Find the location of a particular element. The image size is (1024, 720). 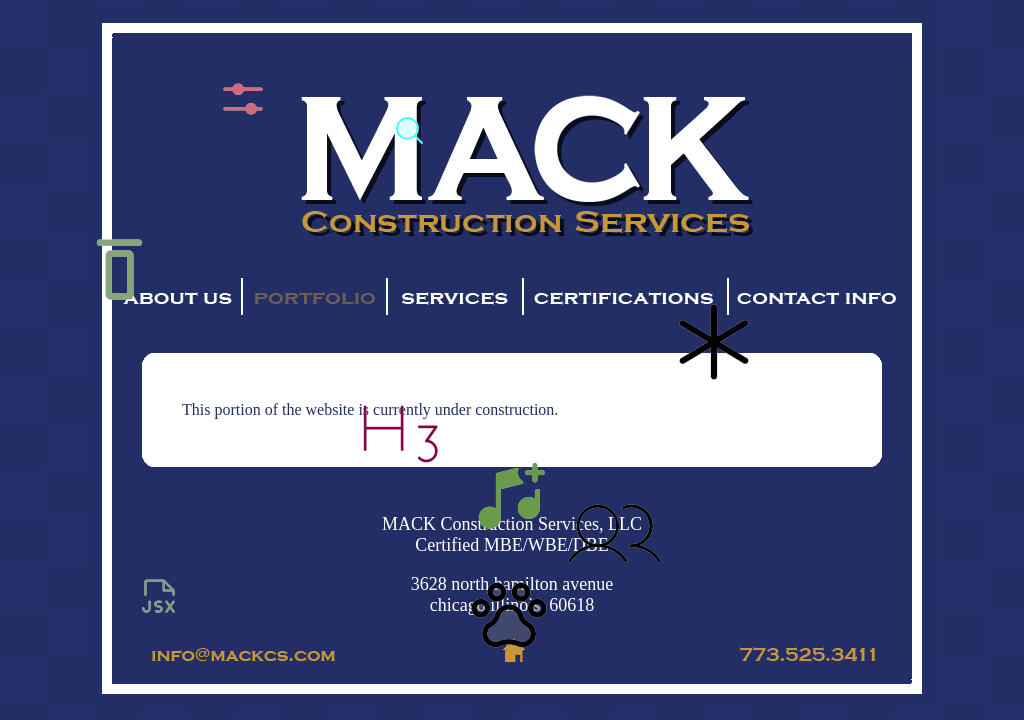

align selected element to the top is located at coordinates (119, 268).